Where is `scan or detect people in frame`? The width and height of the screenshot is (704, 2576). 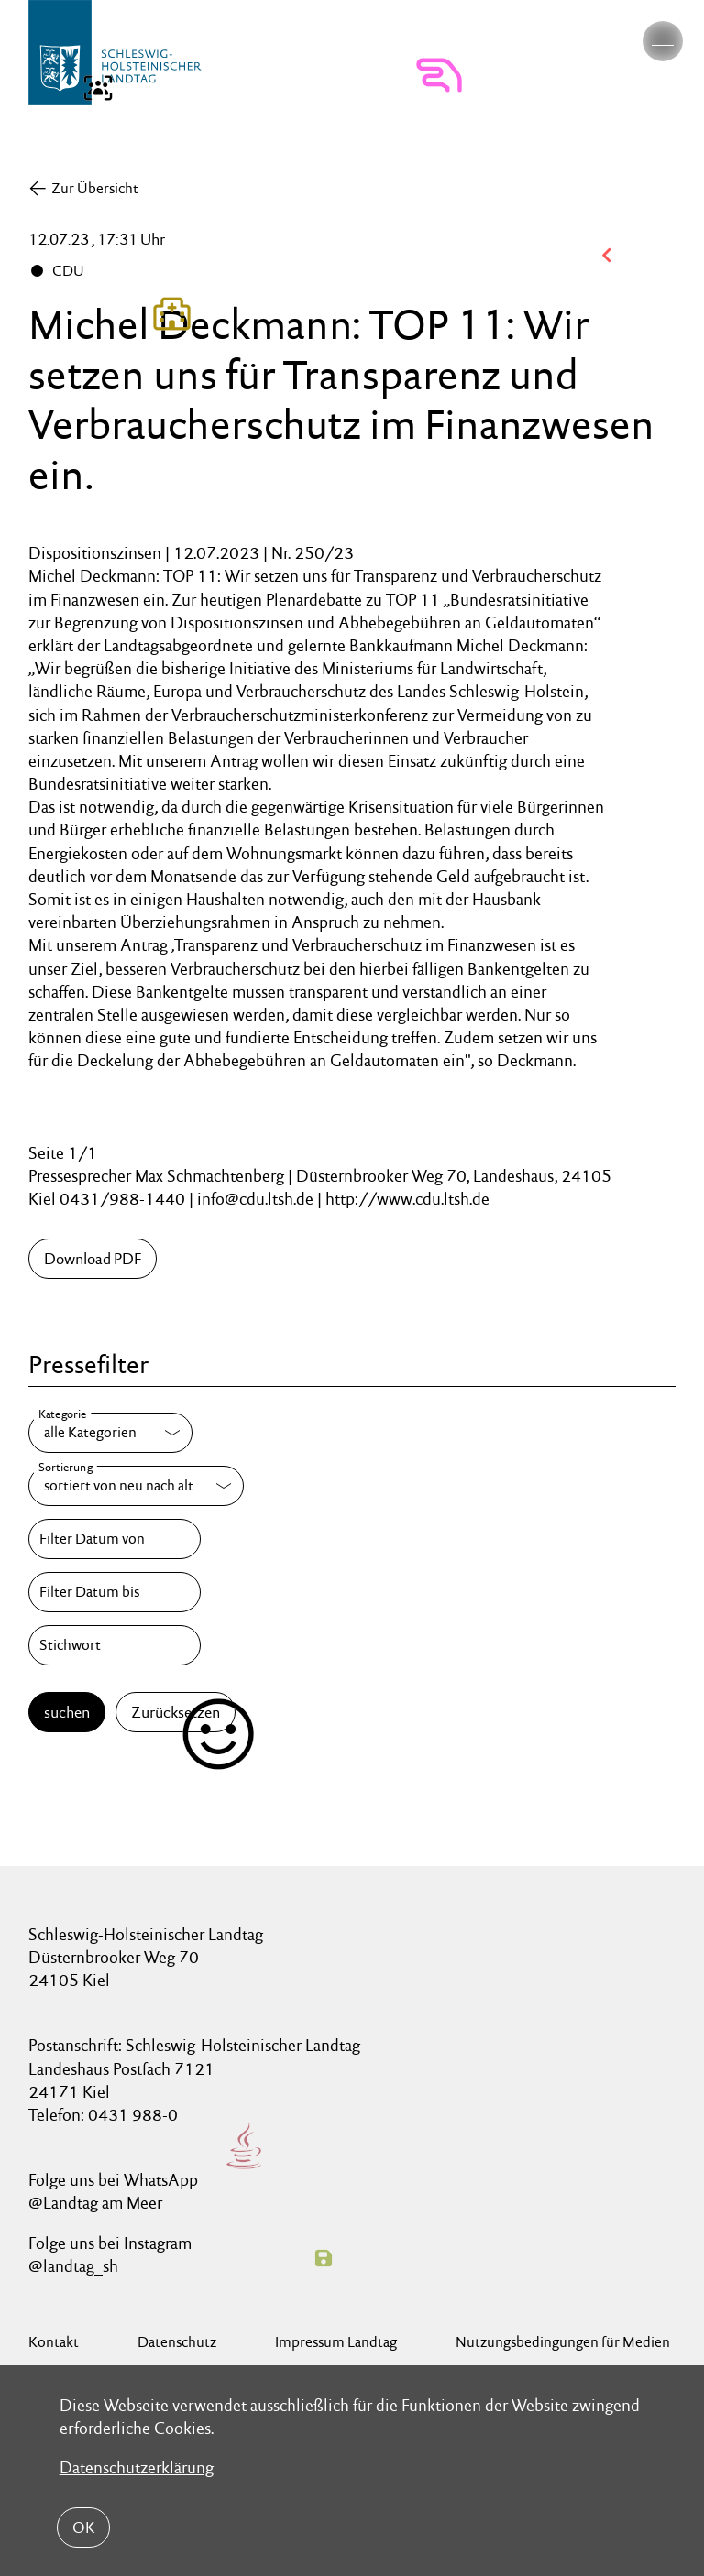 scan or detect people in frame is located at coordinates (98, 88).